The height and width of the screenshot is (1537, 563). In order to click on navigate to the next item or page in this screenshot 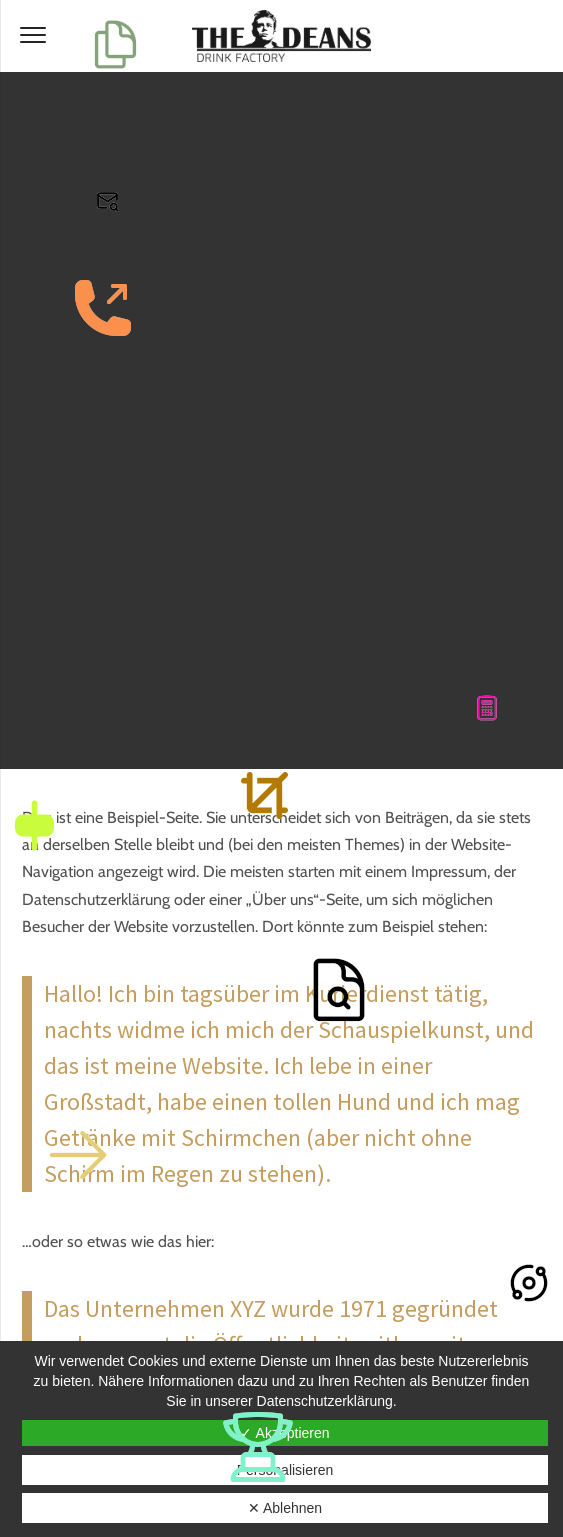, I will do `click(78, 1155)`.